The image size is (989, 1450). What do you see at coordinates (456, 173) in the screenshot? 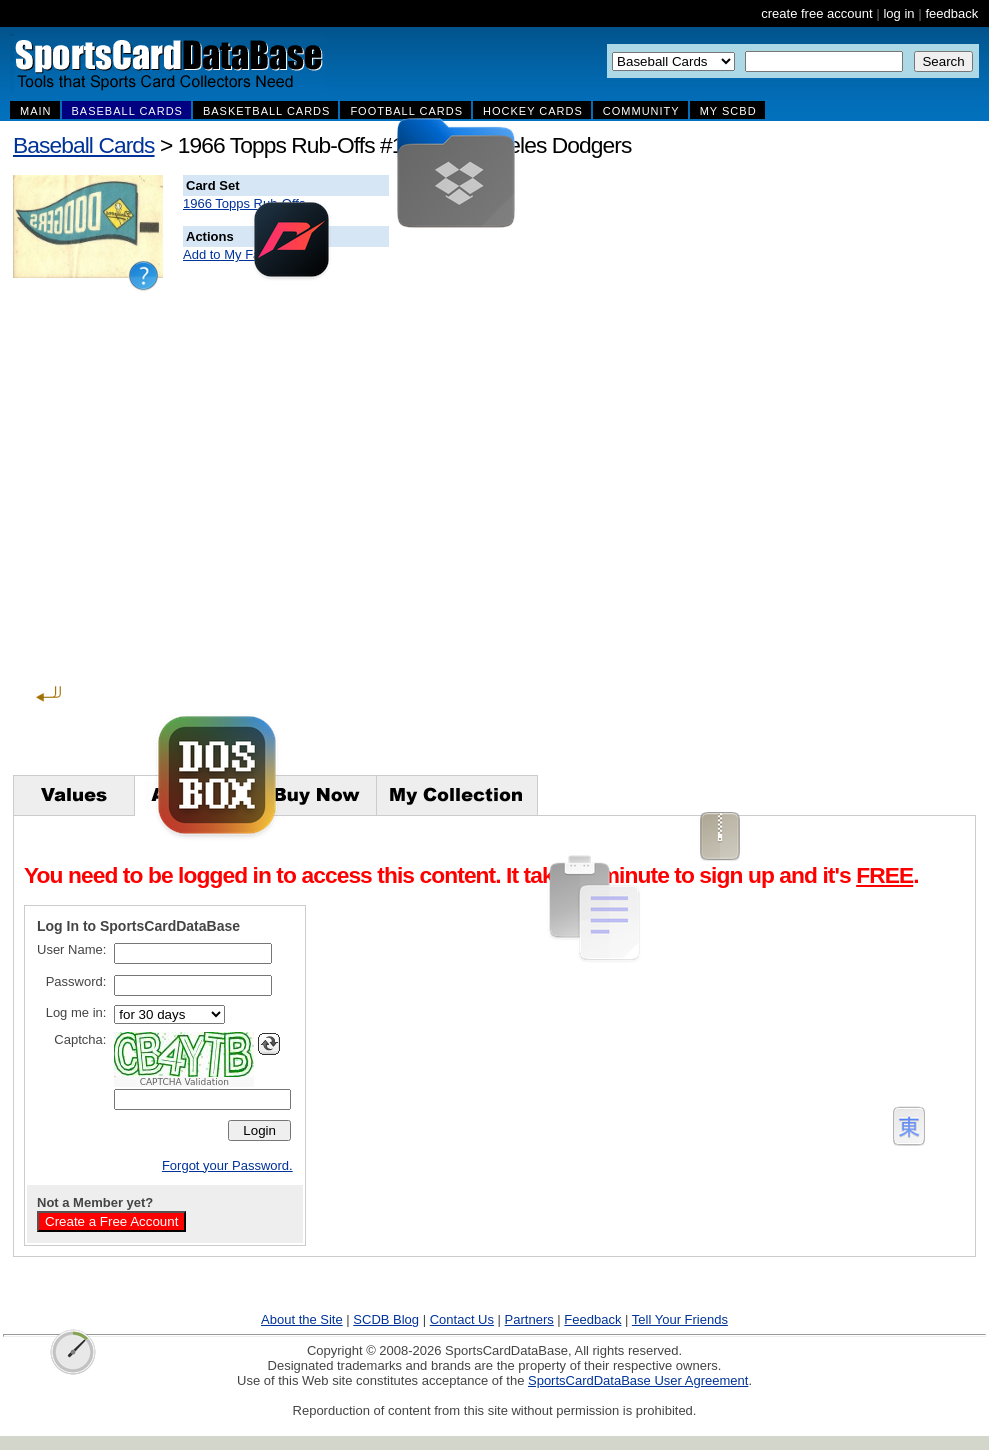
I see `open your dropbox synced folder` at bounding box center [456, 173].